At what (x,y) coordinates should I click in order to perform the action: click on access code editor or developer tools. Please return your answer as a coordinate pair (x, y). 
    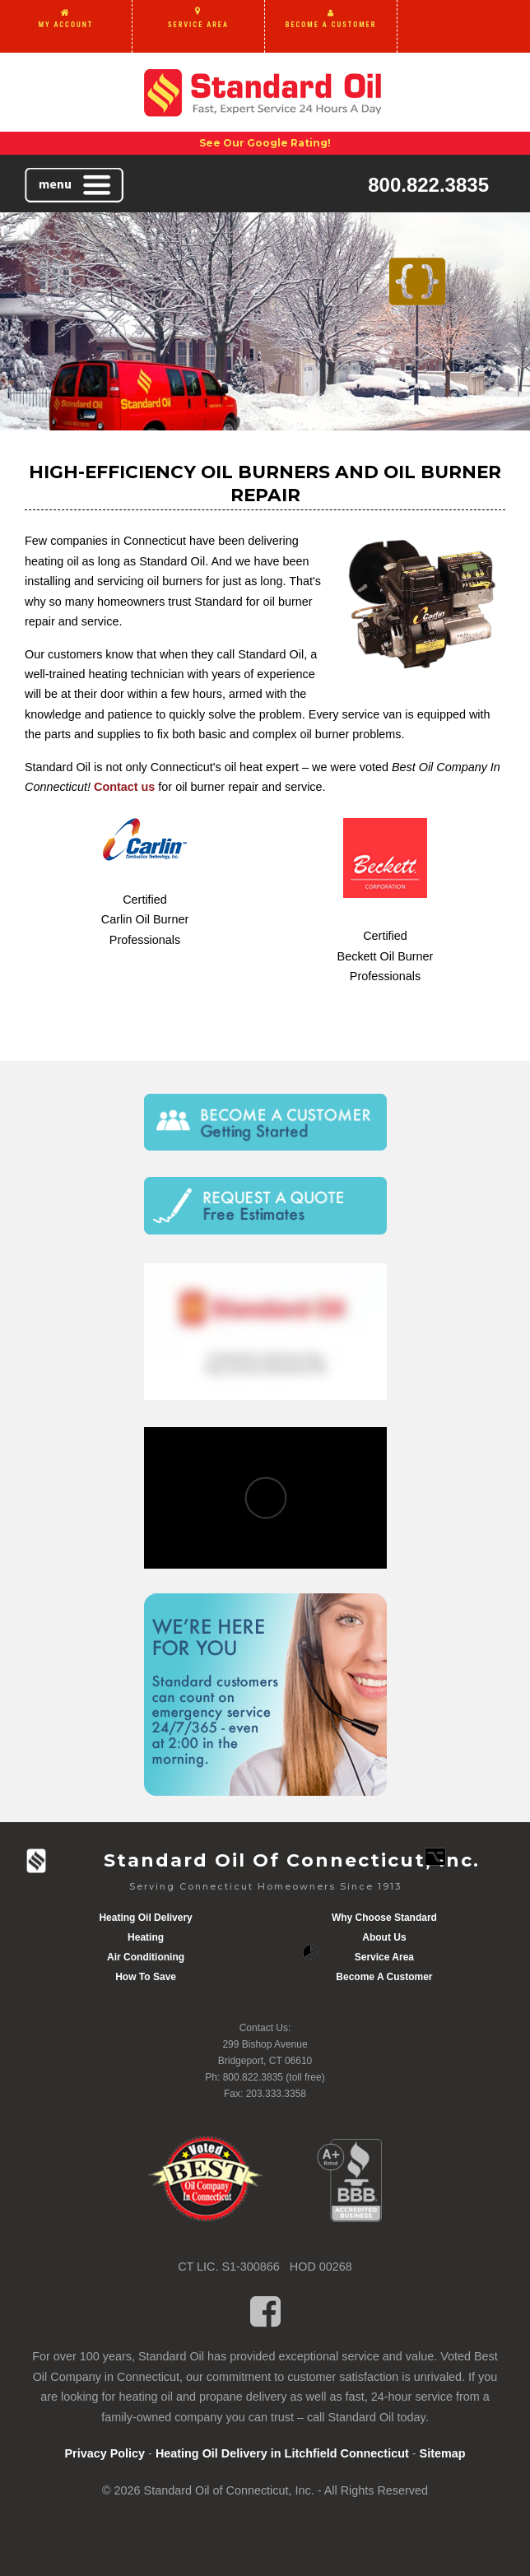
    Looking at the image, I should click on (417, 281).